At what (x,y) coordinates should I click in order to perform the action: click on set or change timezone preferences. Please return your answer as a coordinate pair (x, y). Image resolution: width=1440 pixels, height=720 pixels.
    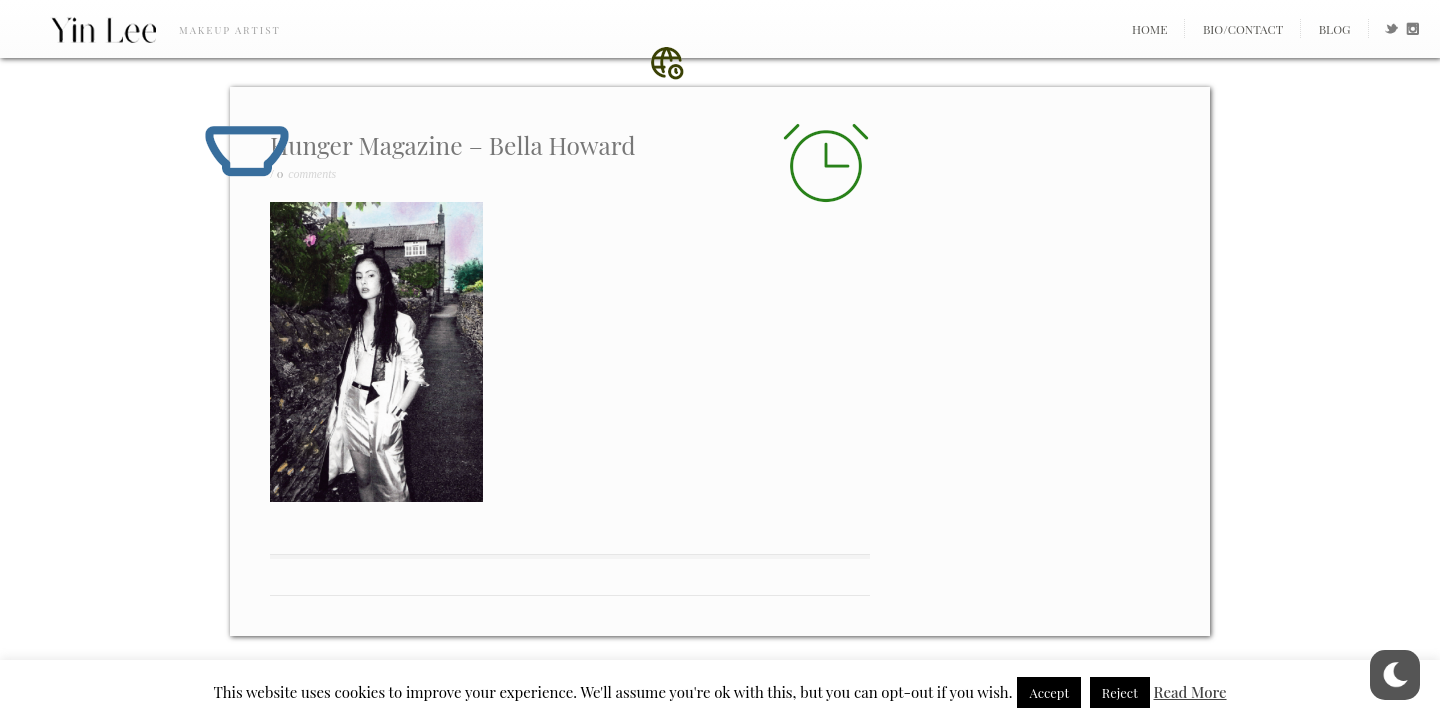
    Looking at the image, I should click on (666, 62).